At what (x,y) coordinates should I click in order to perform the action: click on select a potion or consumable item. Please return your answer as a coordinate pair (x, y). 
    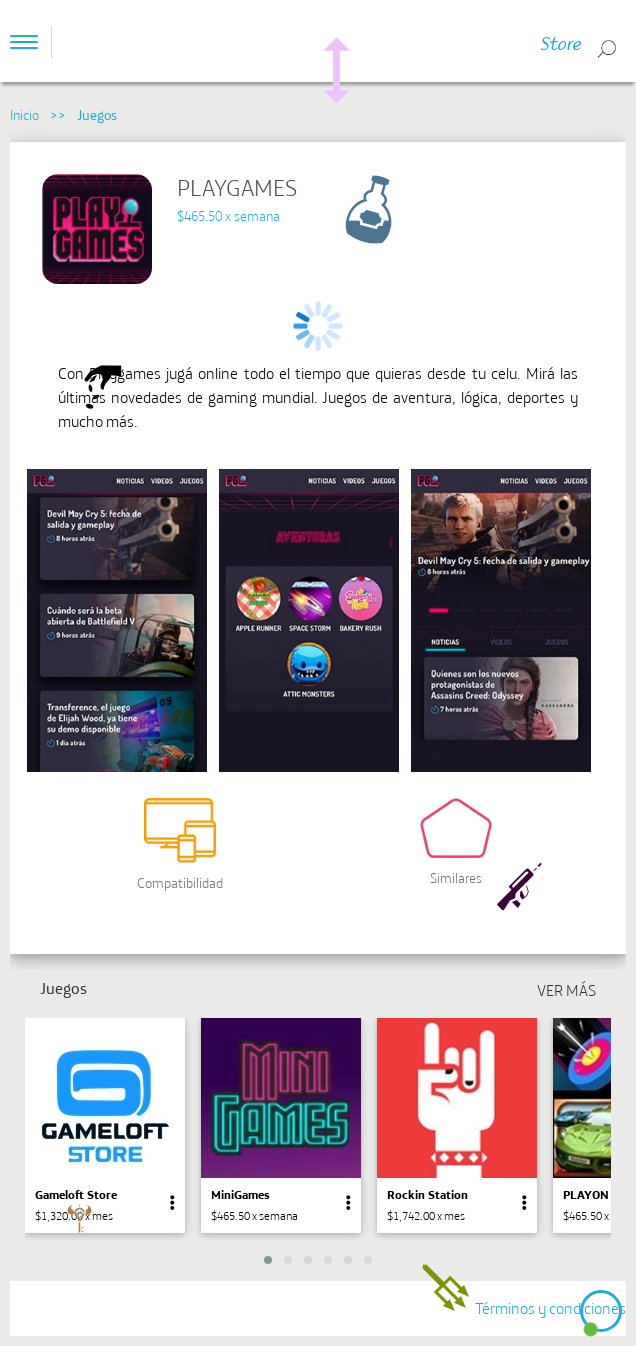
    Looking at the image, I should click on (372, 209).